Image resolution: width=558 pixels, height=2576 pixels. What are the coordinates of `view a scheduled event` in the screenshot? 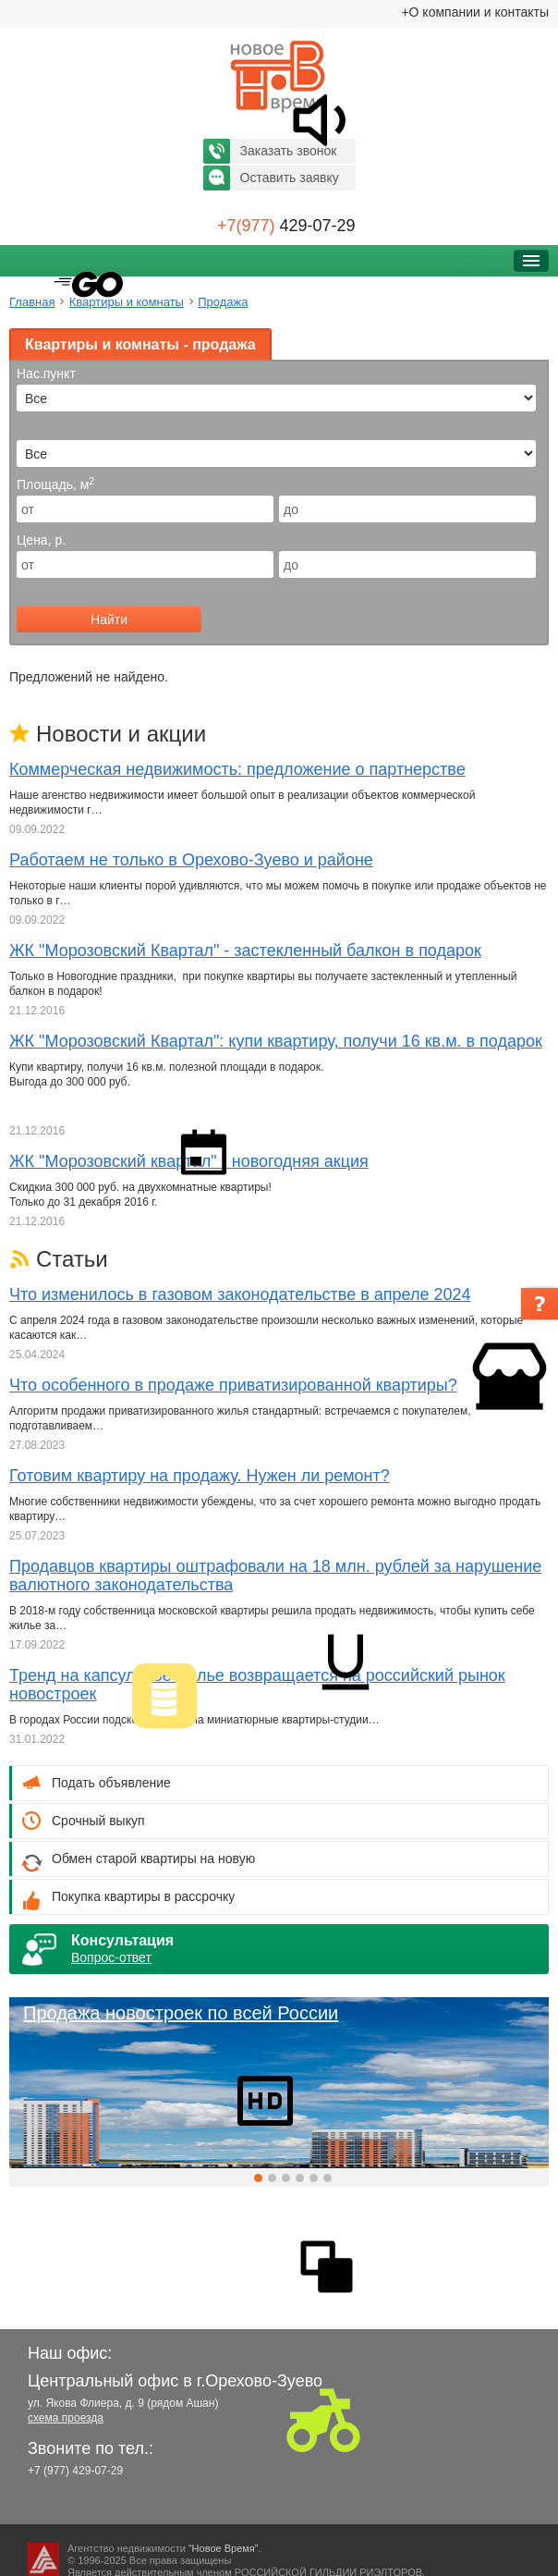 It's located at (203, 1154).